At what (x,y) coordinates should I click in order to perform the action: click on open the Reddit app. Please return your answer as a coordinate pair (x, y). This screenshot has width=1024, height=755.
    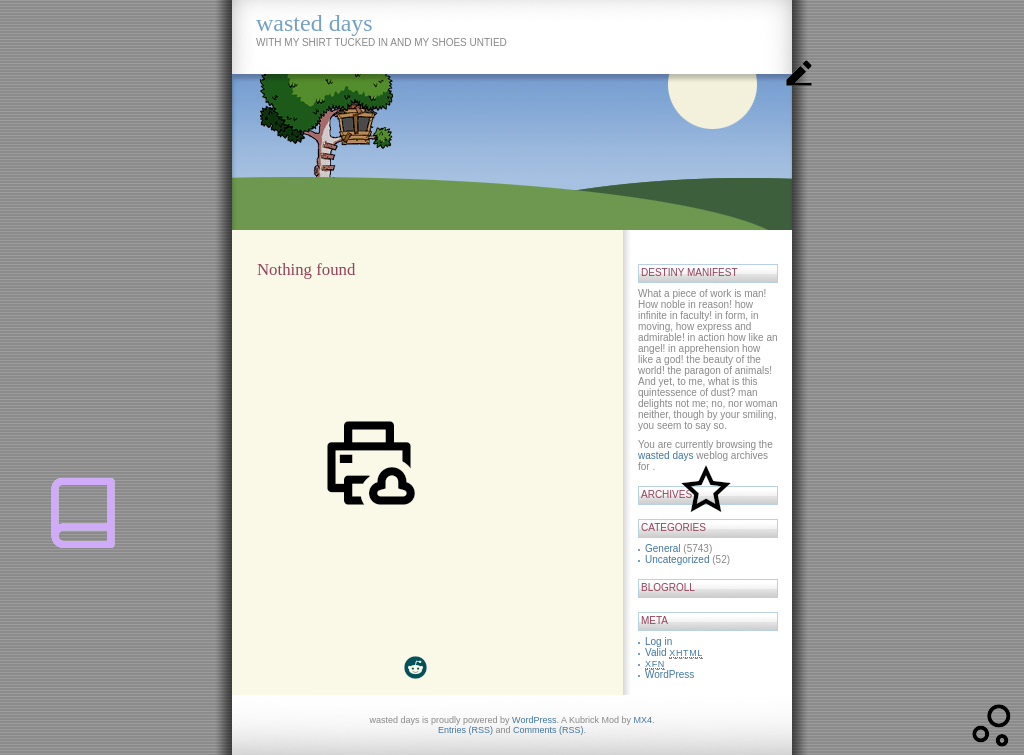
    Looking at the image, I should click on (415, 667).